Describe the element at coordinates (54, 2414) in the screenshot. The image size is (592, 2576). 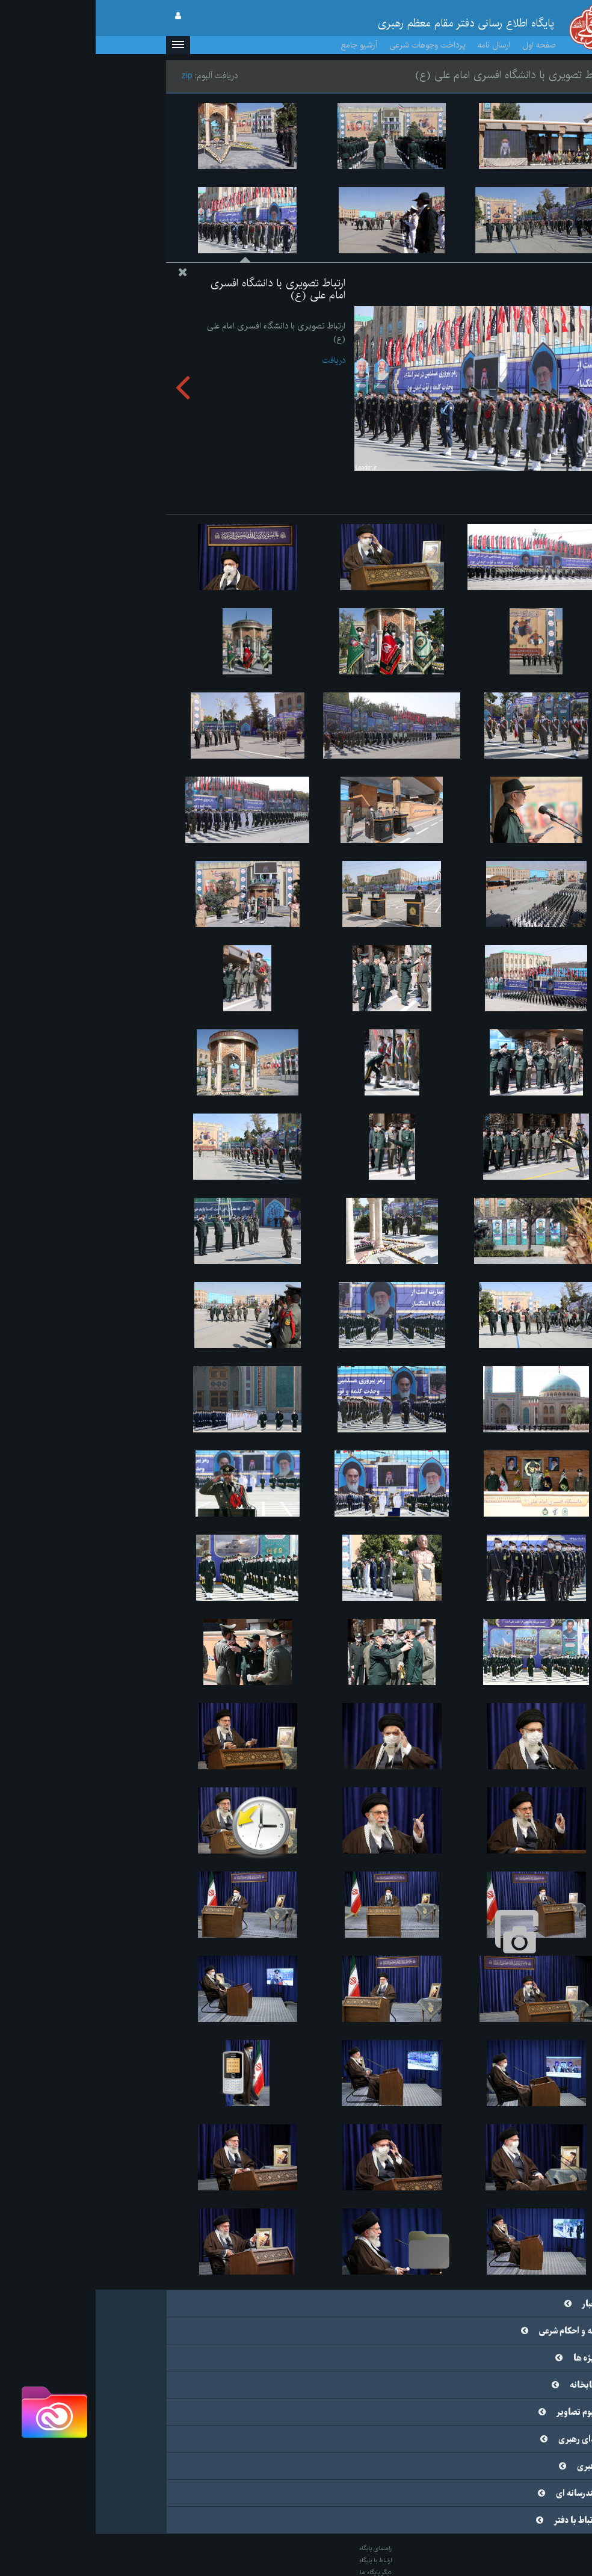
I see `open adobe creative cloud files folder` at that location.